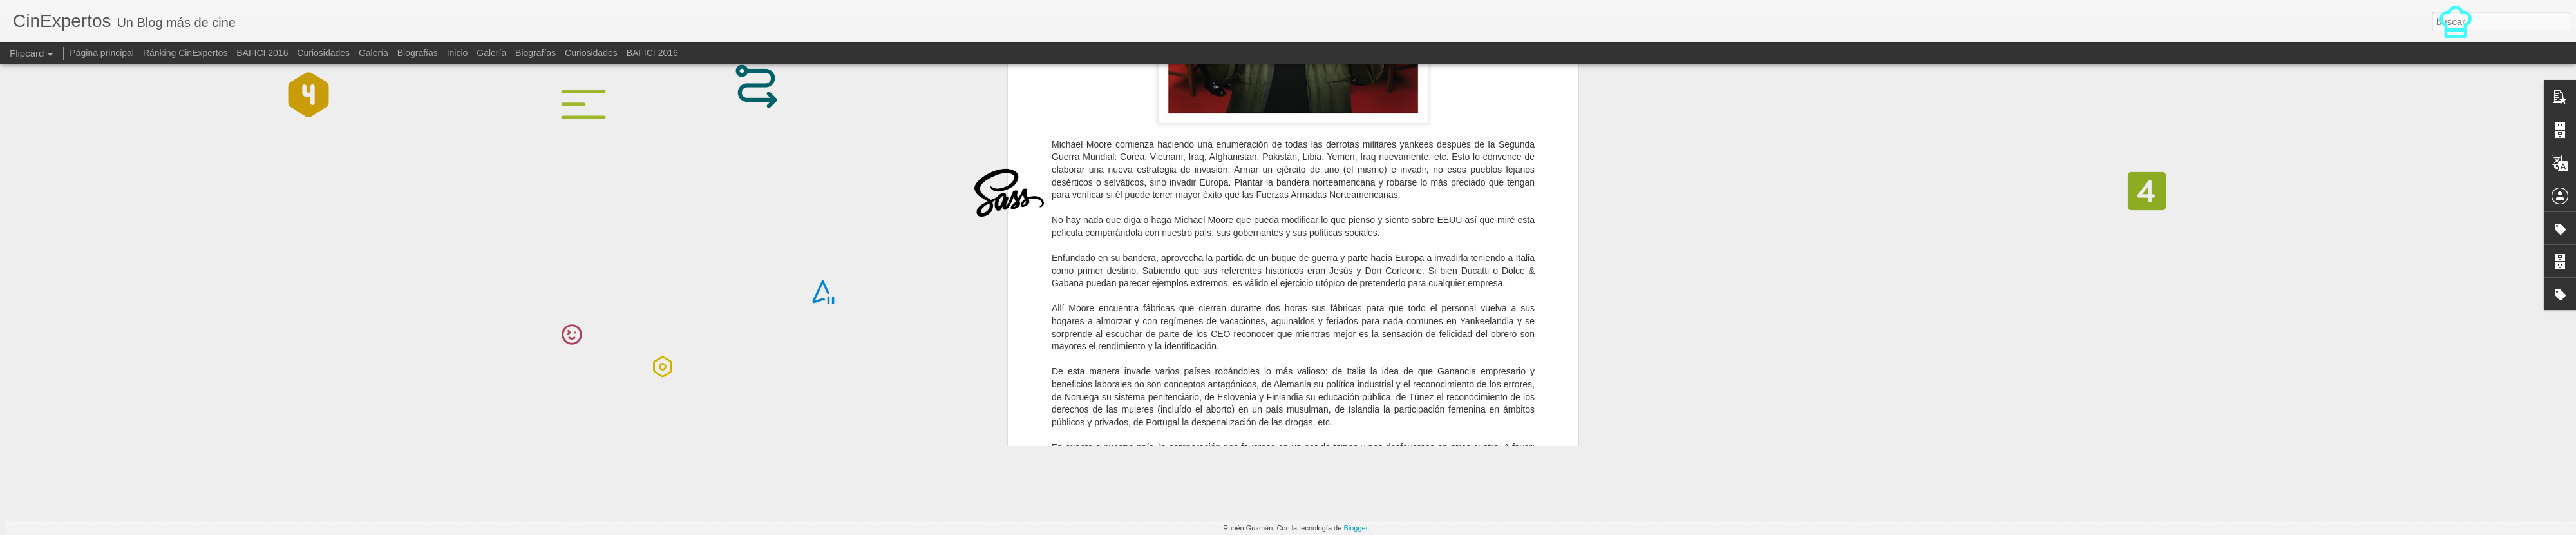 Image resolution: width=2576 pixels, height=535 pixels. I want to click on select or navigate to item number four, so click(2146, 191).